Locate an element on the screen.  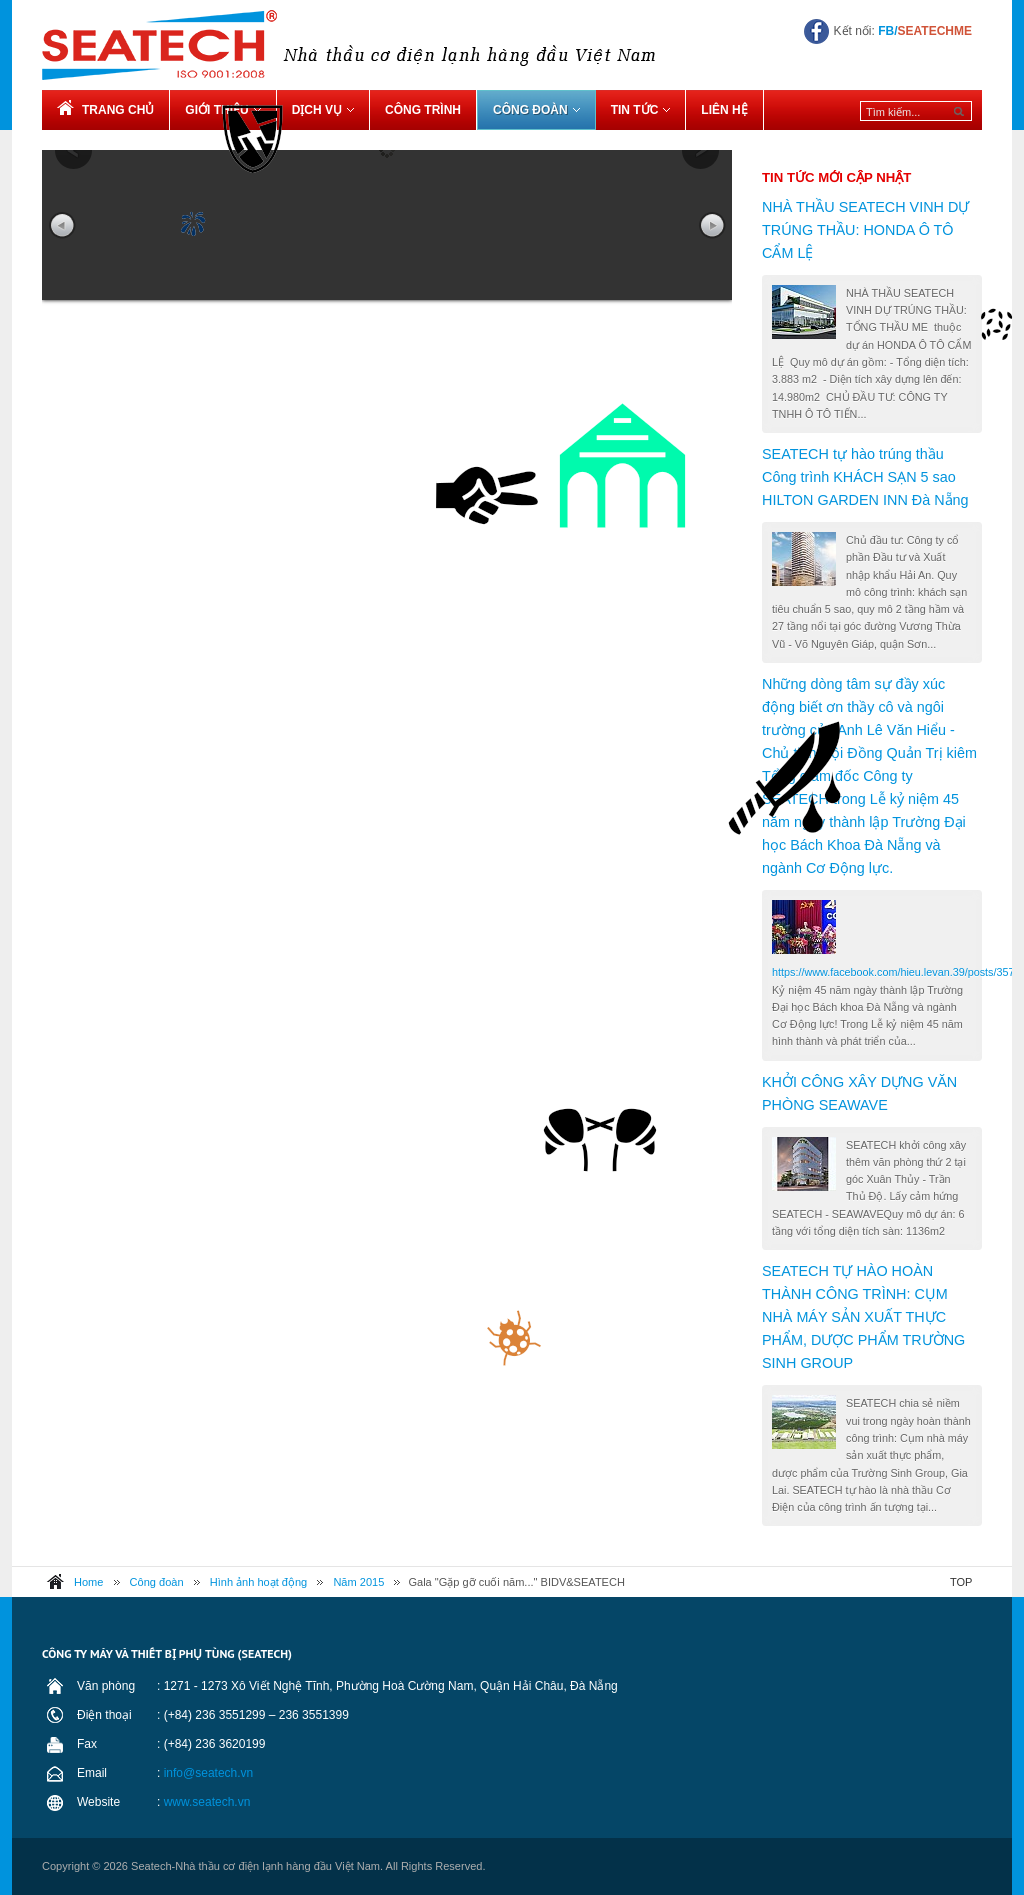
melee weapon item in game inventory is located at coordinates (784, 777).